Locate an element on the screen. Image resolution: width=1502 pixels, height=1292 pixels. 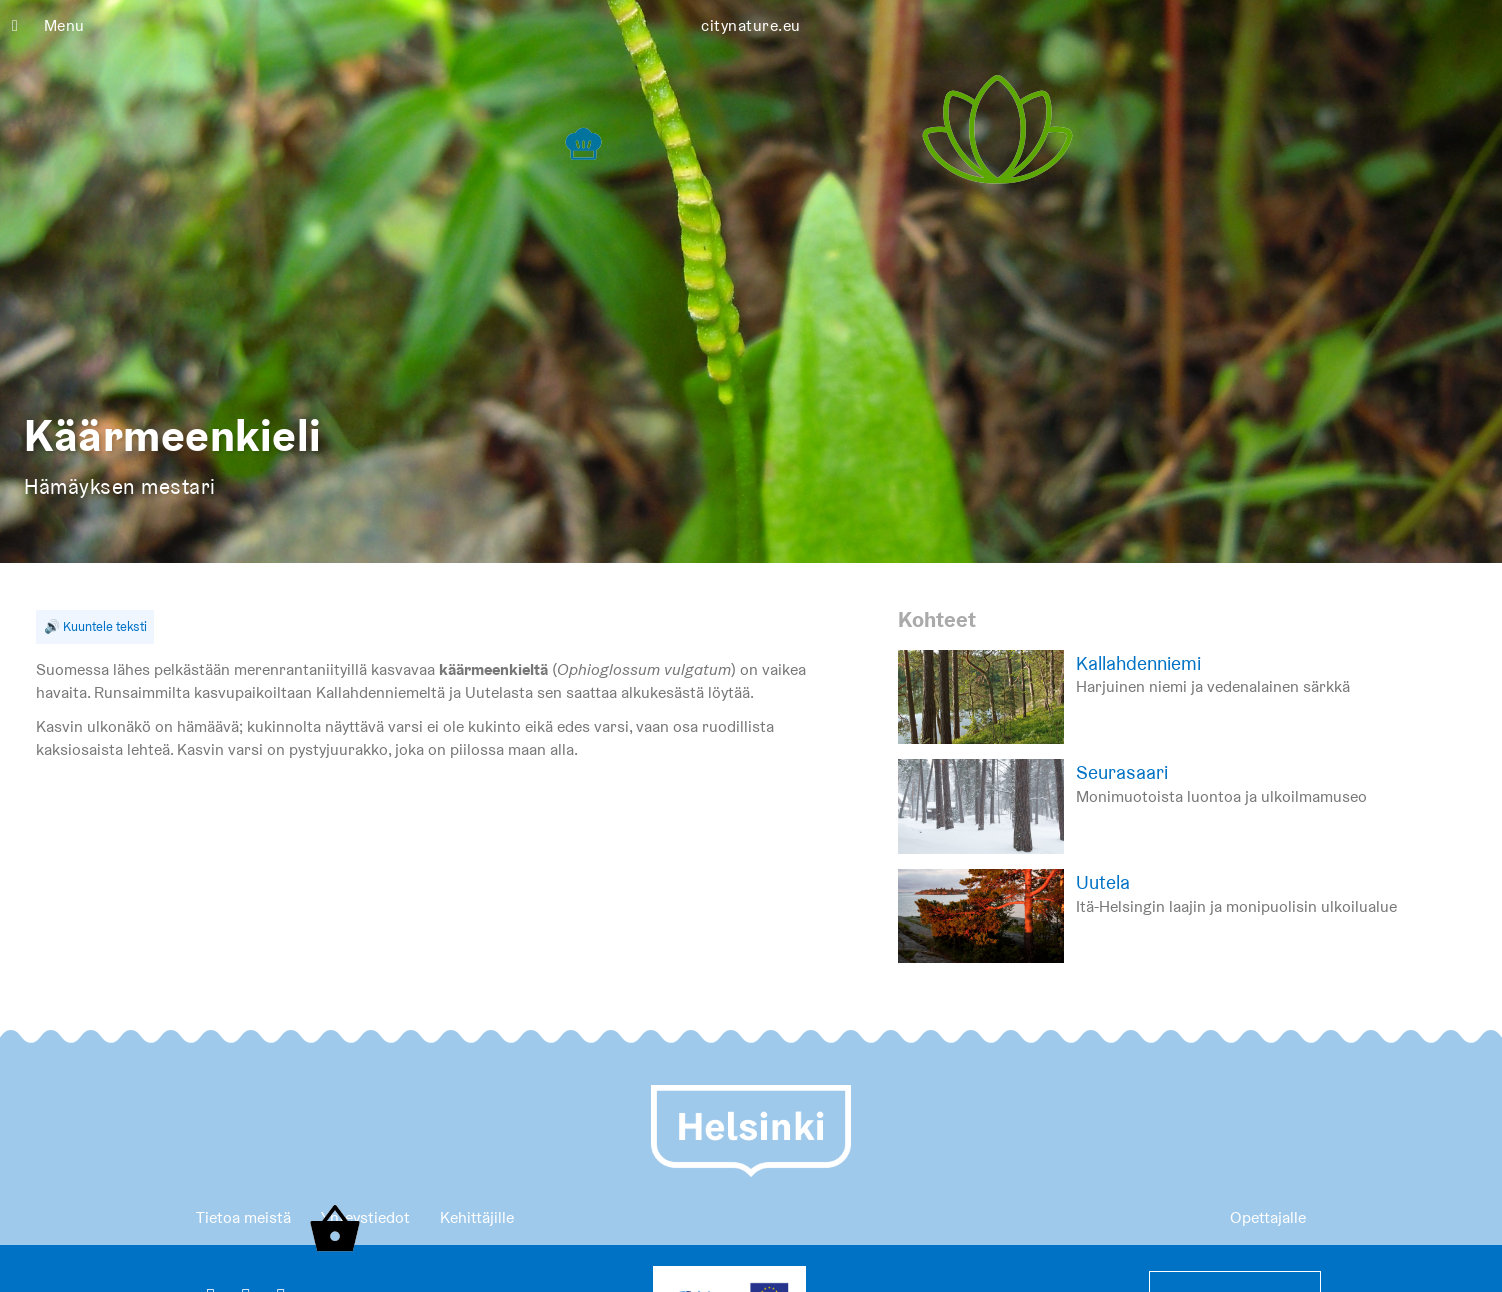
access cooking or recipe features is located at coordinates (583, 144).